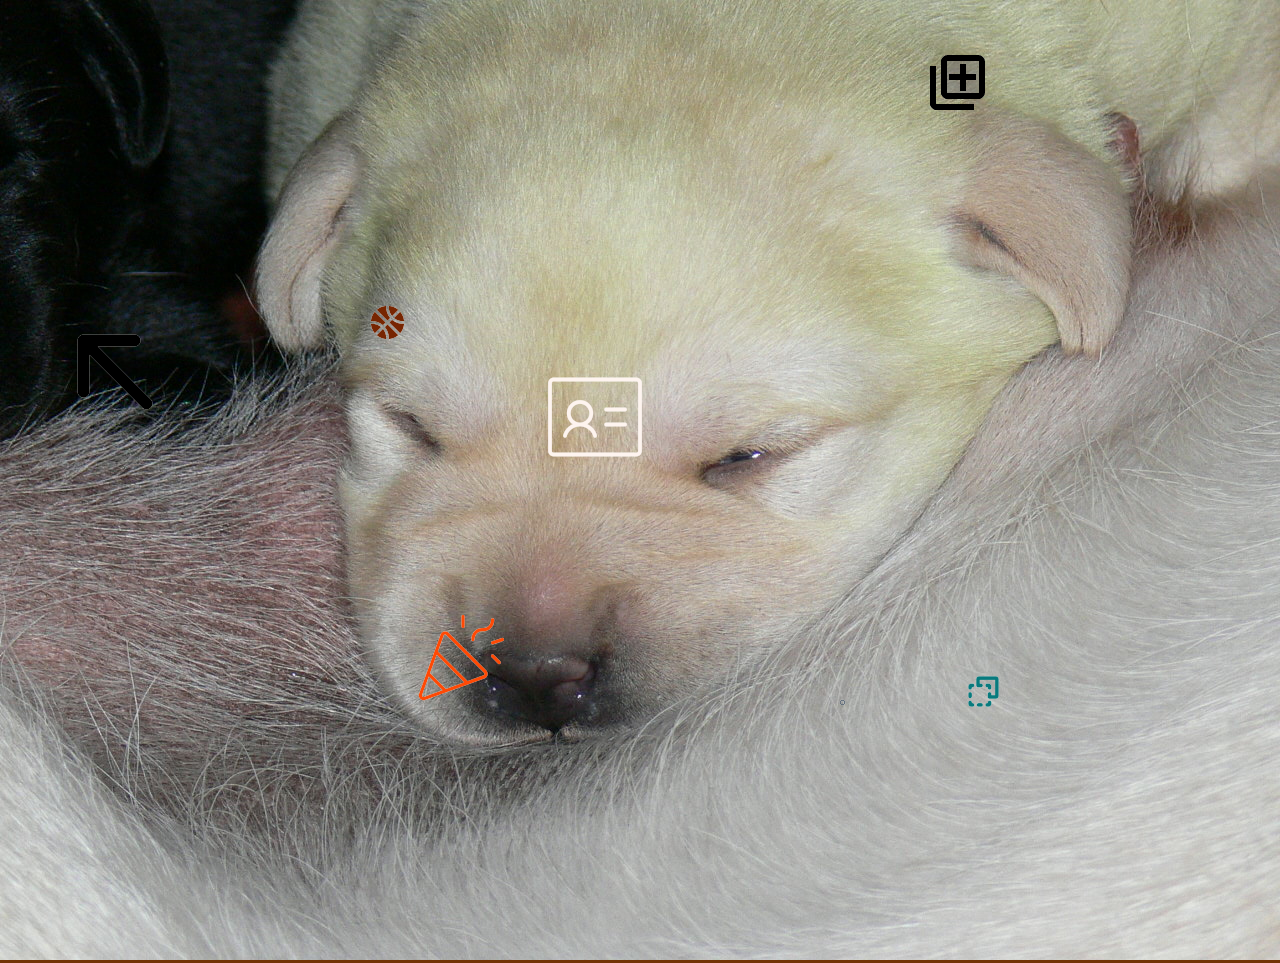 This screenshot has height=963, width=1280. Describe the element at coordinates (456, 662) in the screenshot. I see `celebration or success notification` at that location.